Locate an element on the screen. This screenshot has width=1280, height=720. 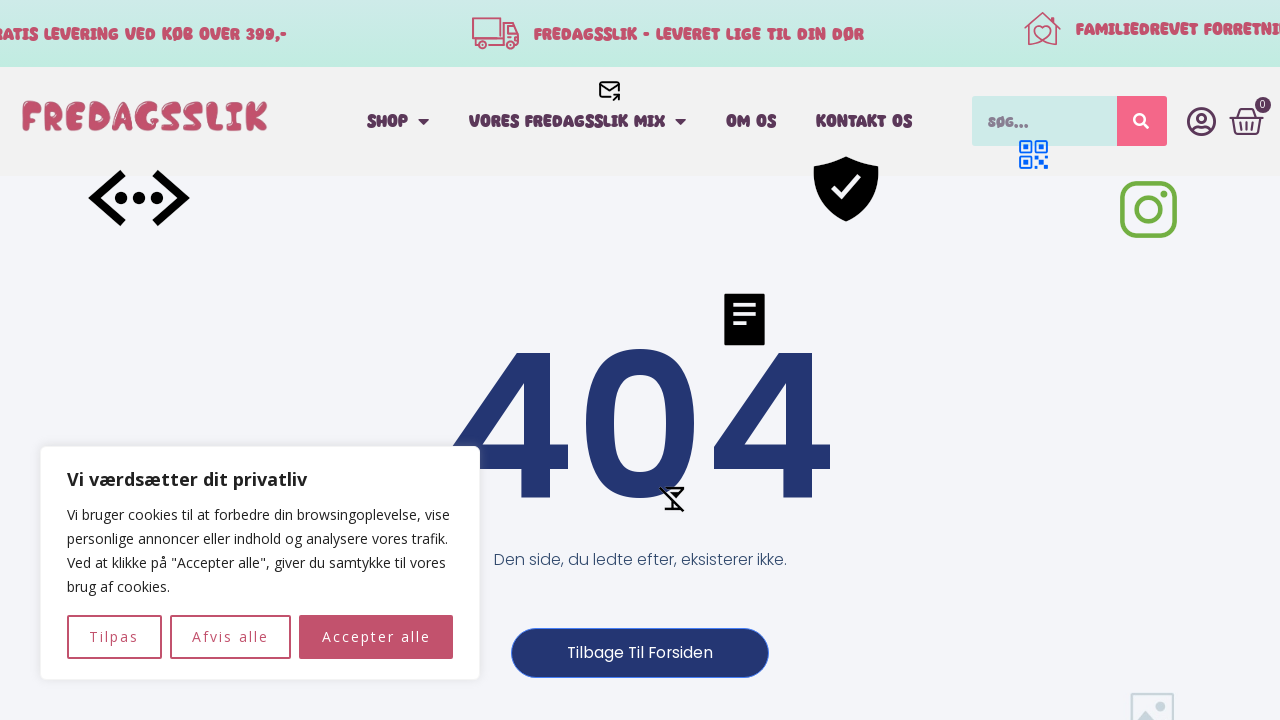
indicates code is currently processing or compiling is located at coordinates (139, 198).